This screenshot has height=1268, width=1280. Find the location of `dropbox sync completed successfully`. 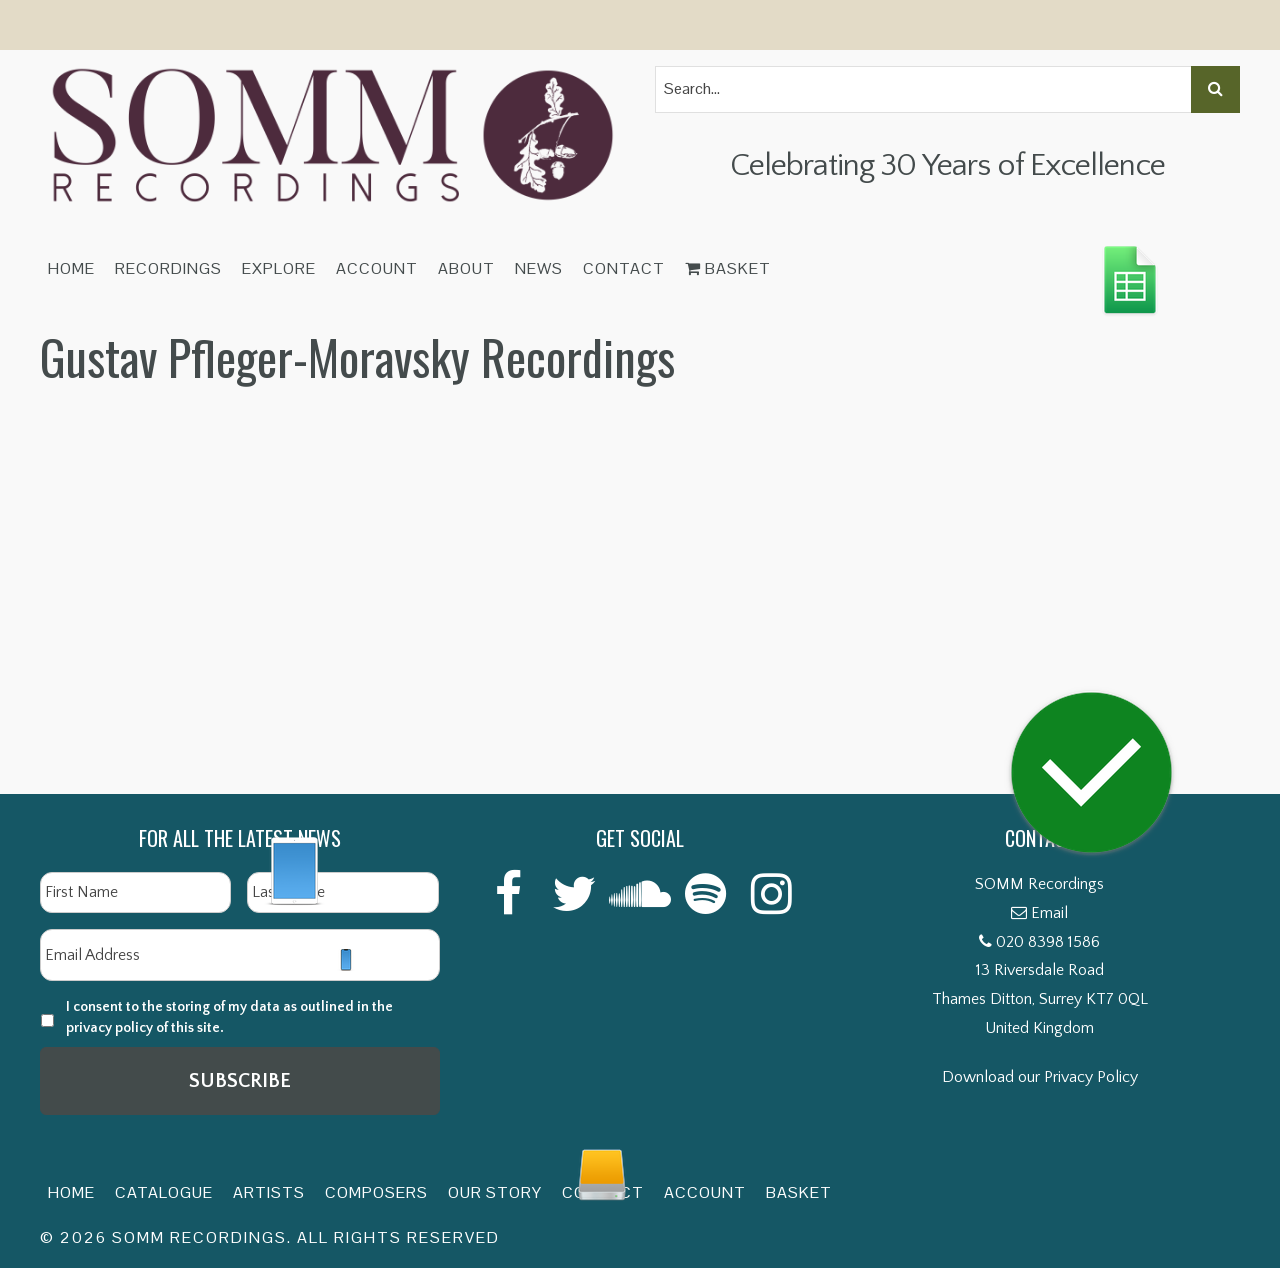

dropbox sync completed successfully is located at coordinates (1091, 772).